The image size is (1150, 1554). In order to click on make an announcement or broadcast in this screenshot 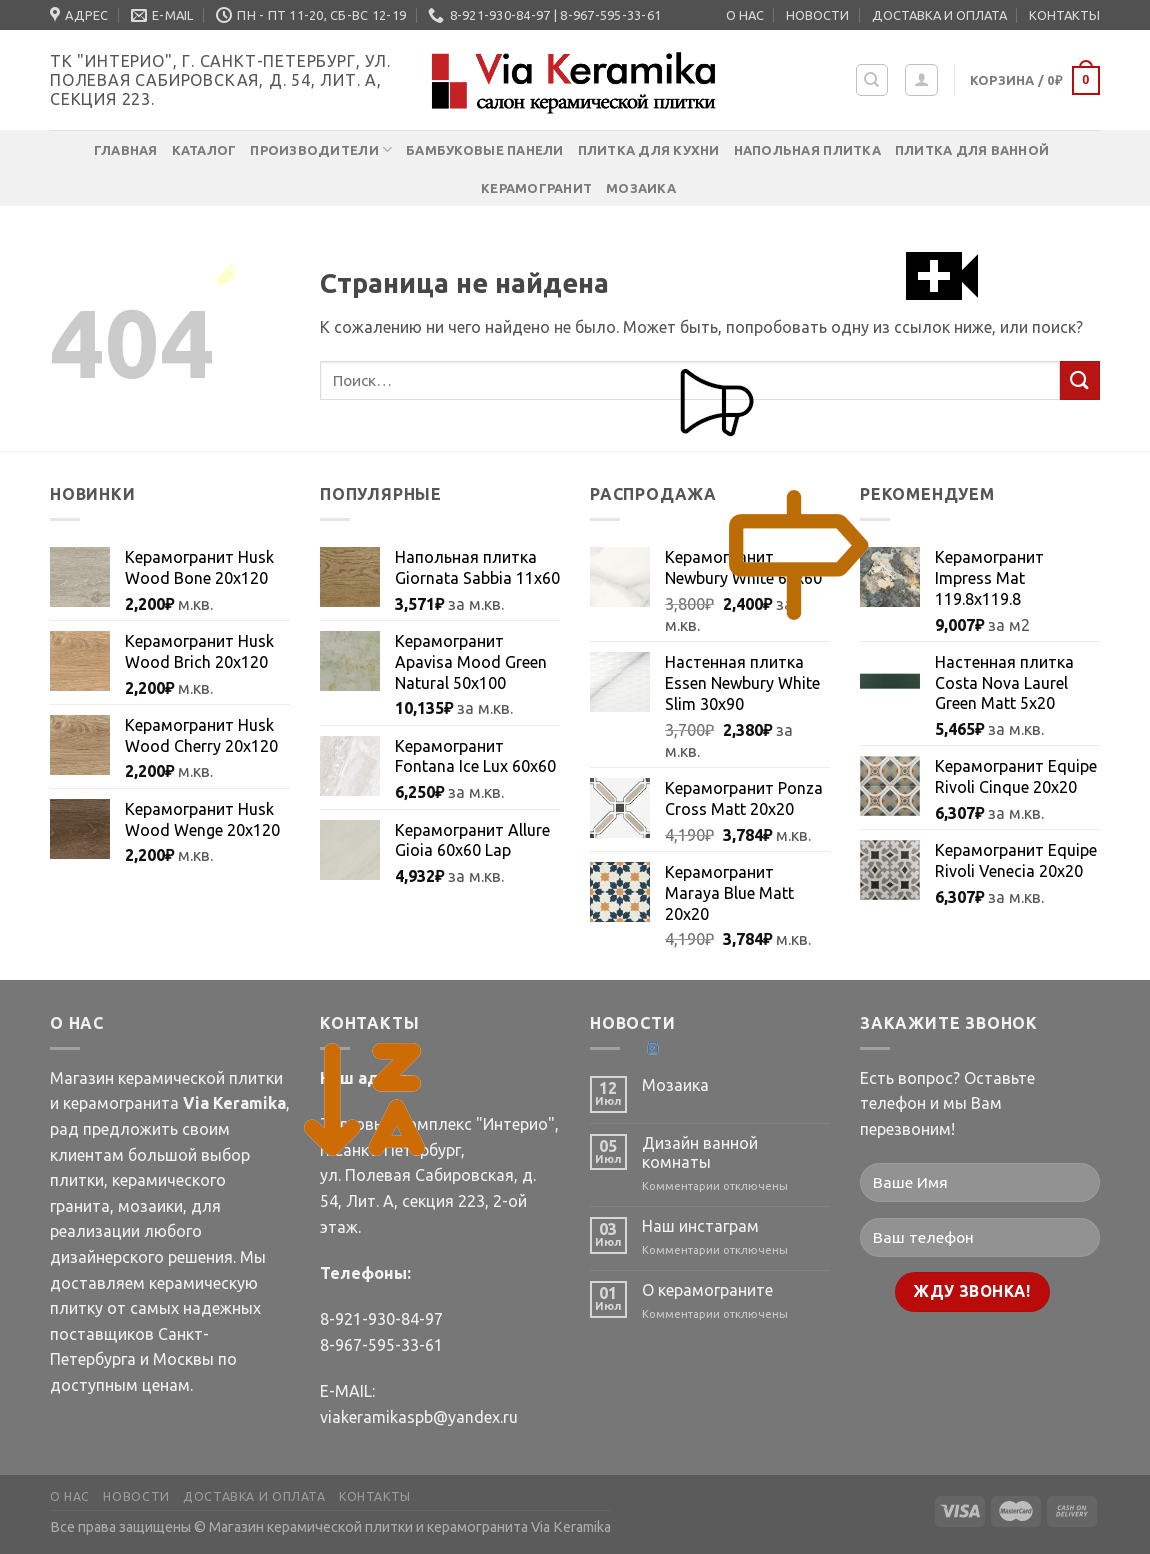, I will do `click(713, 404)`.